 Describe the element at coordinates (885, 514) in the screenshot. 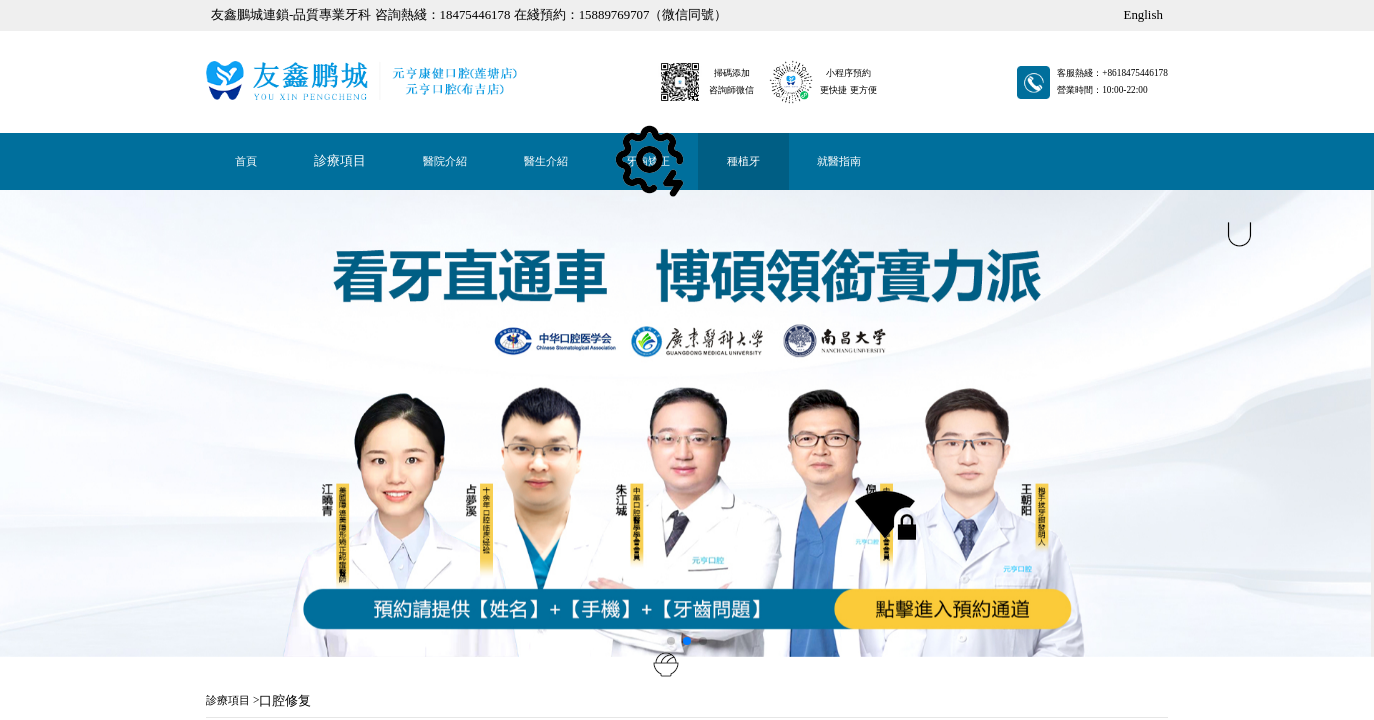

I see `connected to a secure wifi network` at that location.